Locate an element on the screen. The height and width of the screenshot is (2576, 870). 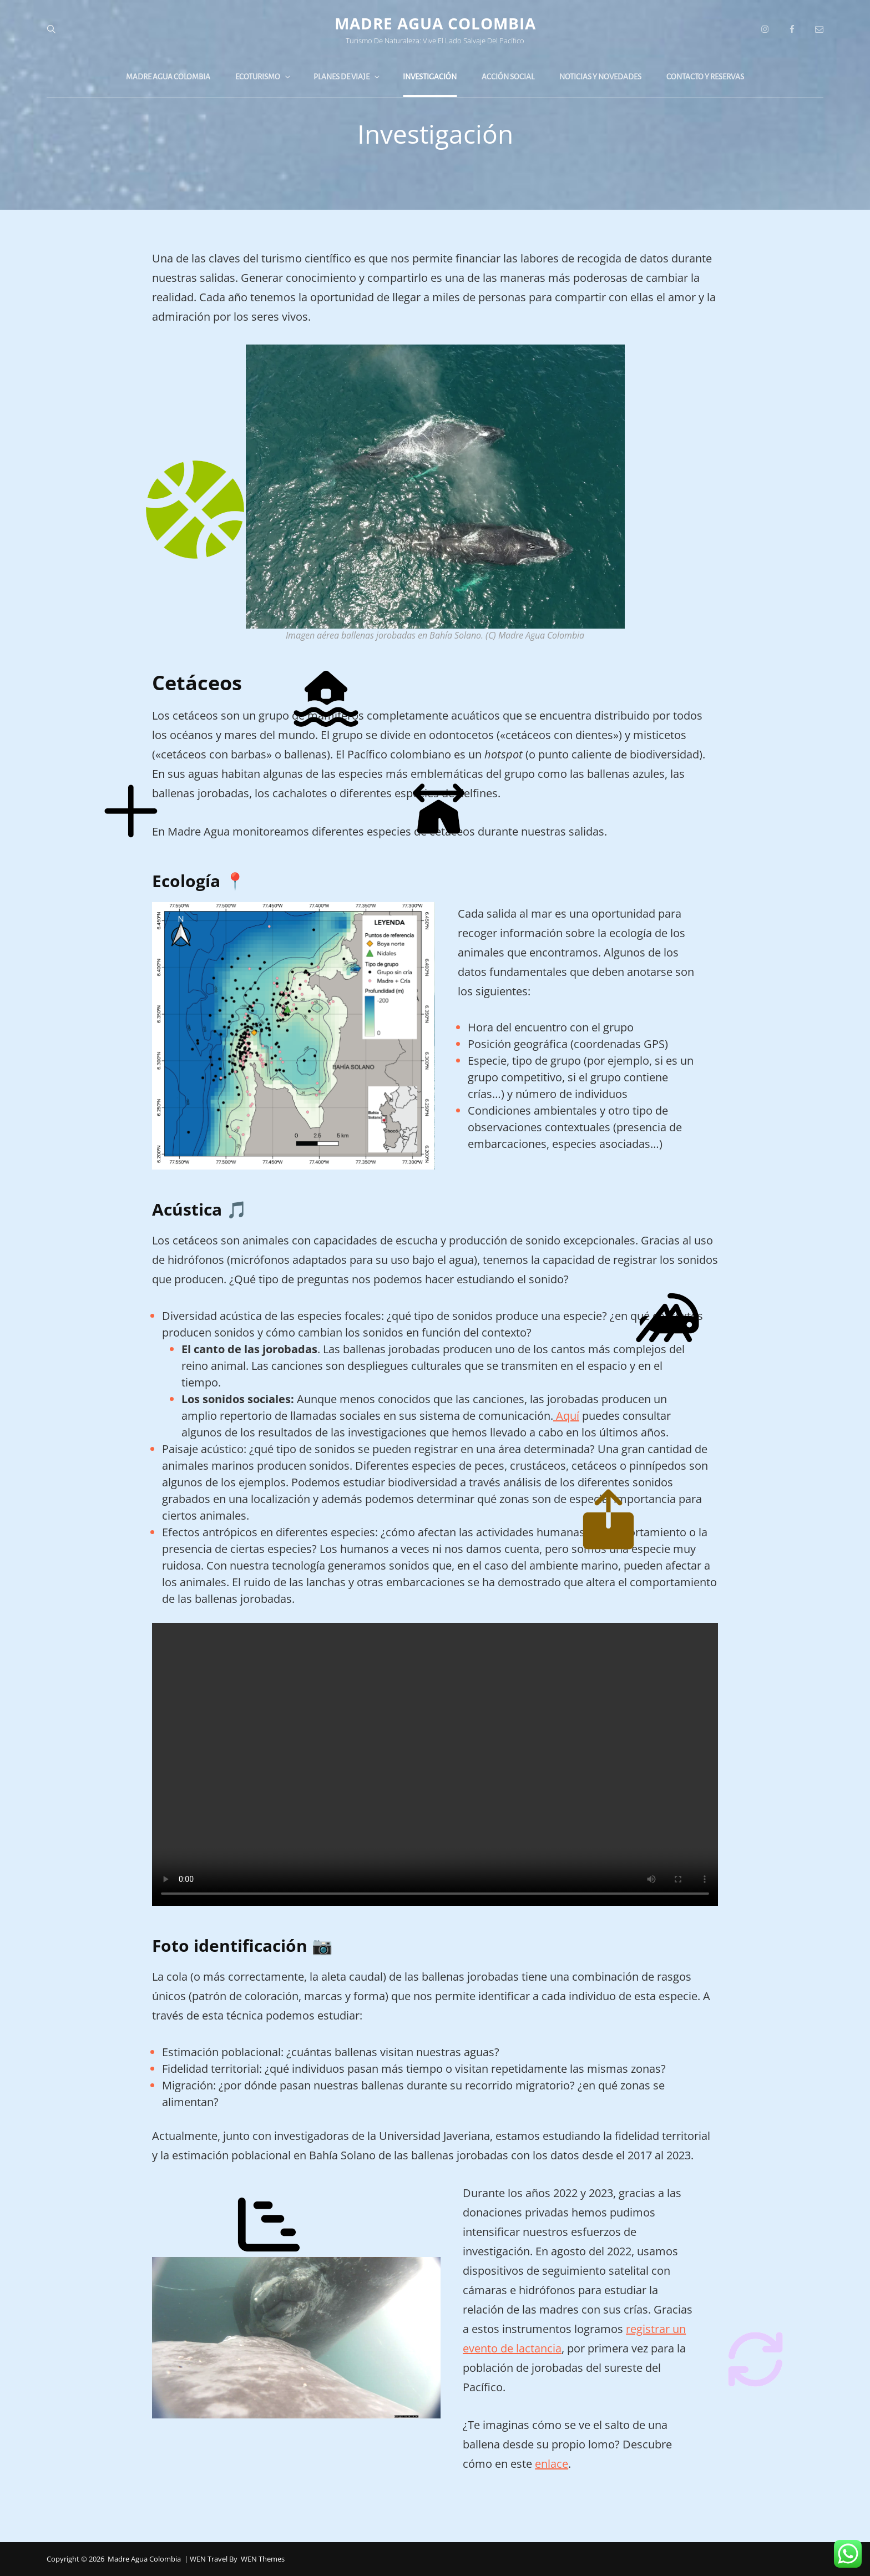
view project timeline or gantt chart is located at coordinates (269, 2224).